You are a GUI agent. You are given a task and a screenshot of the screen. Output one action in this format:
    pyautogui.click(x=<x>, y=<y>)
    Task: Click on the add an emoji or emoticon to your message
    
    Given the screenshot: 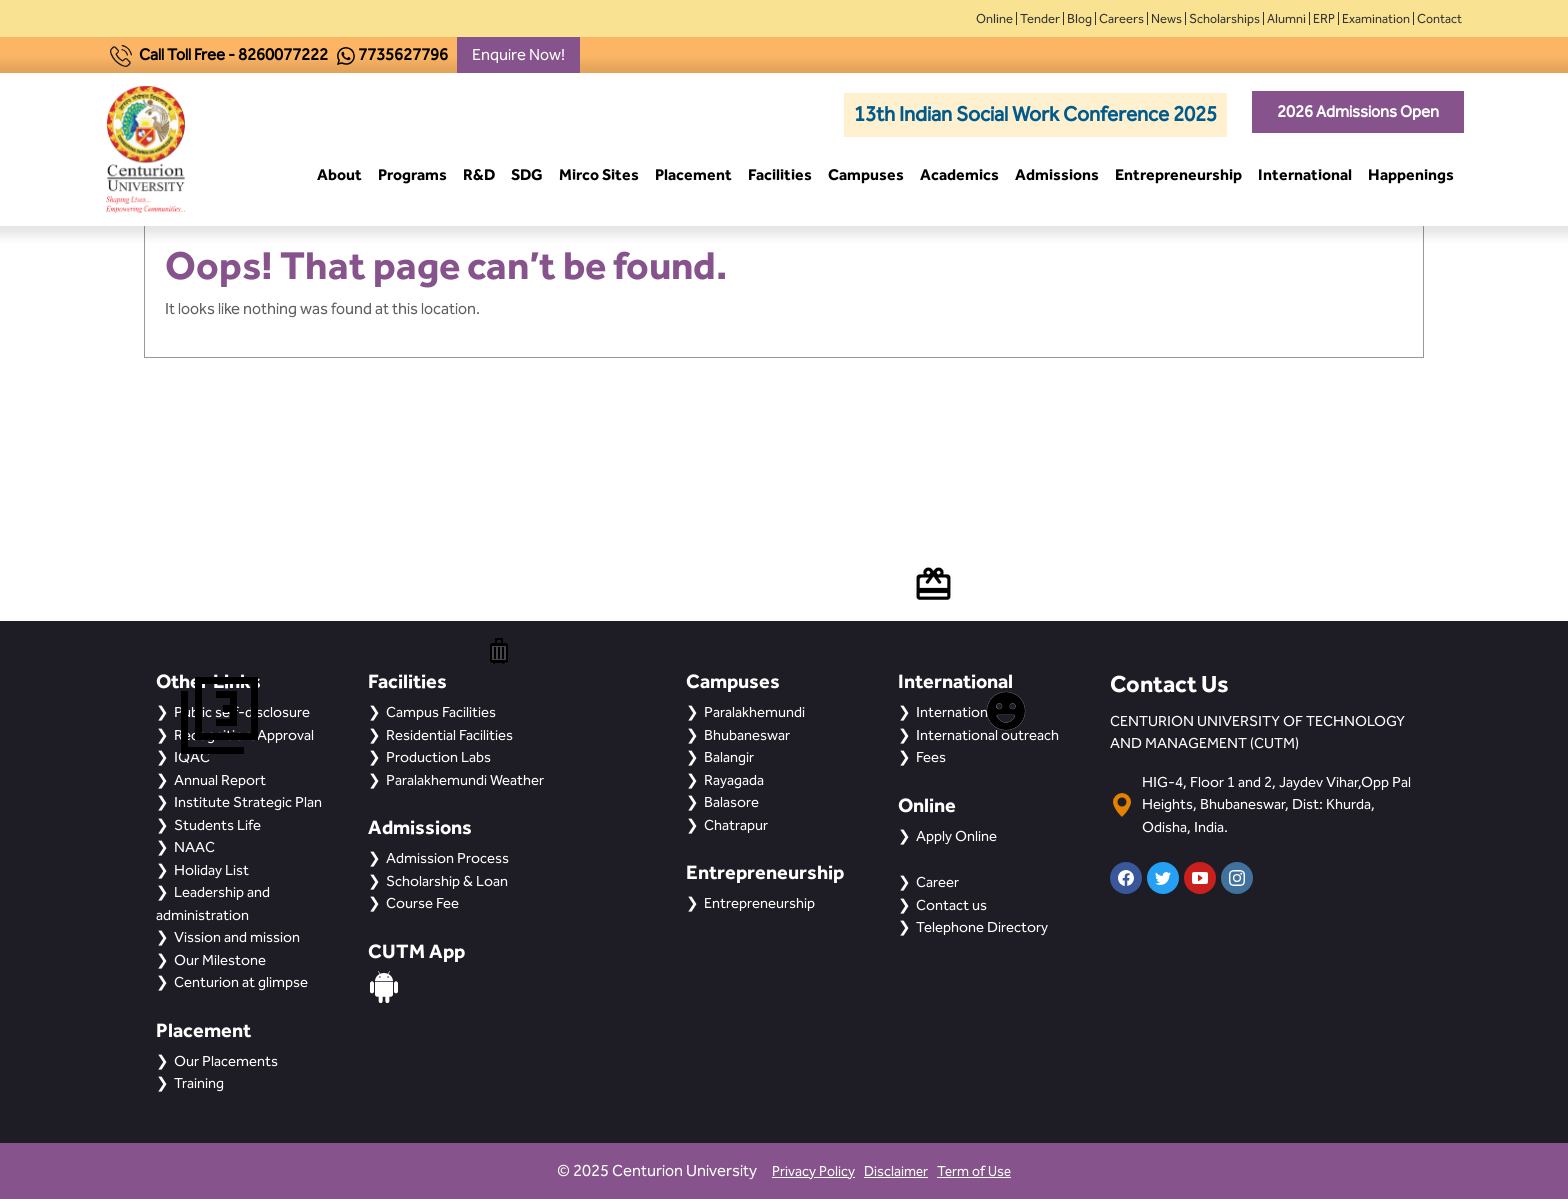 What is the action you would take?
    pyautogui.click(x=1006, y=711)
    